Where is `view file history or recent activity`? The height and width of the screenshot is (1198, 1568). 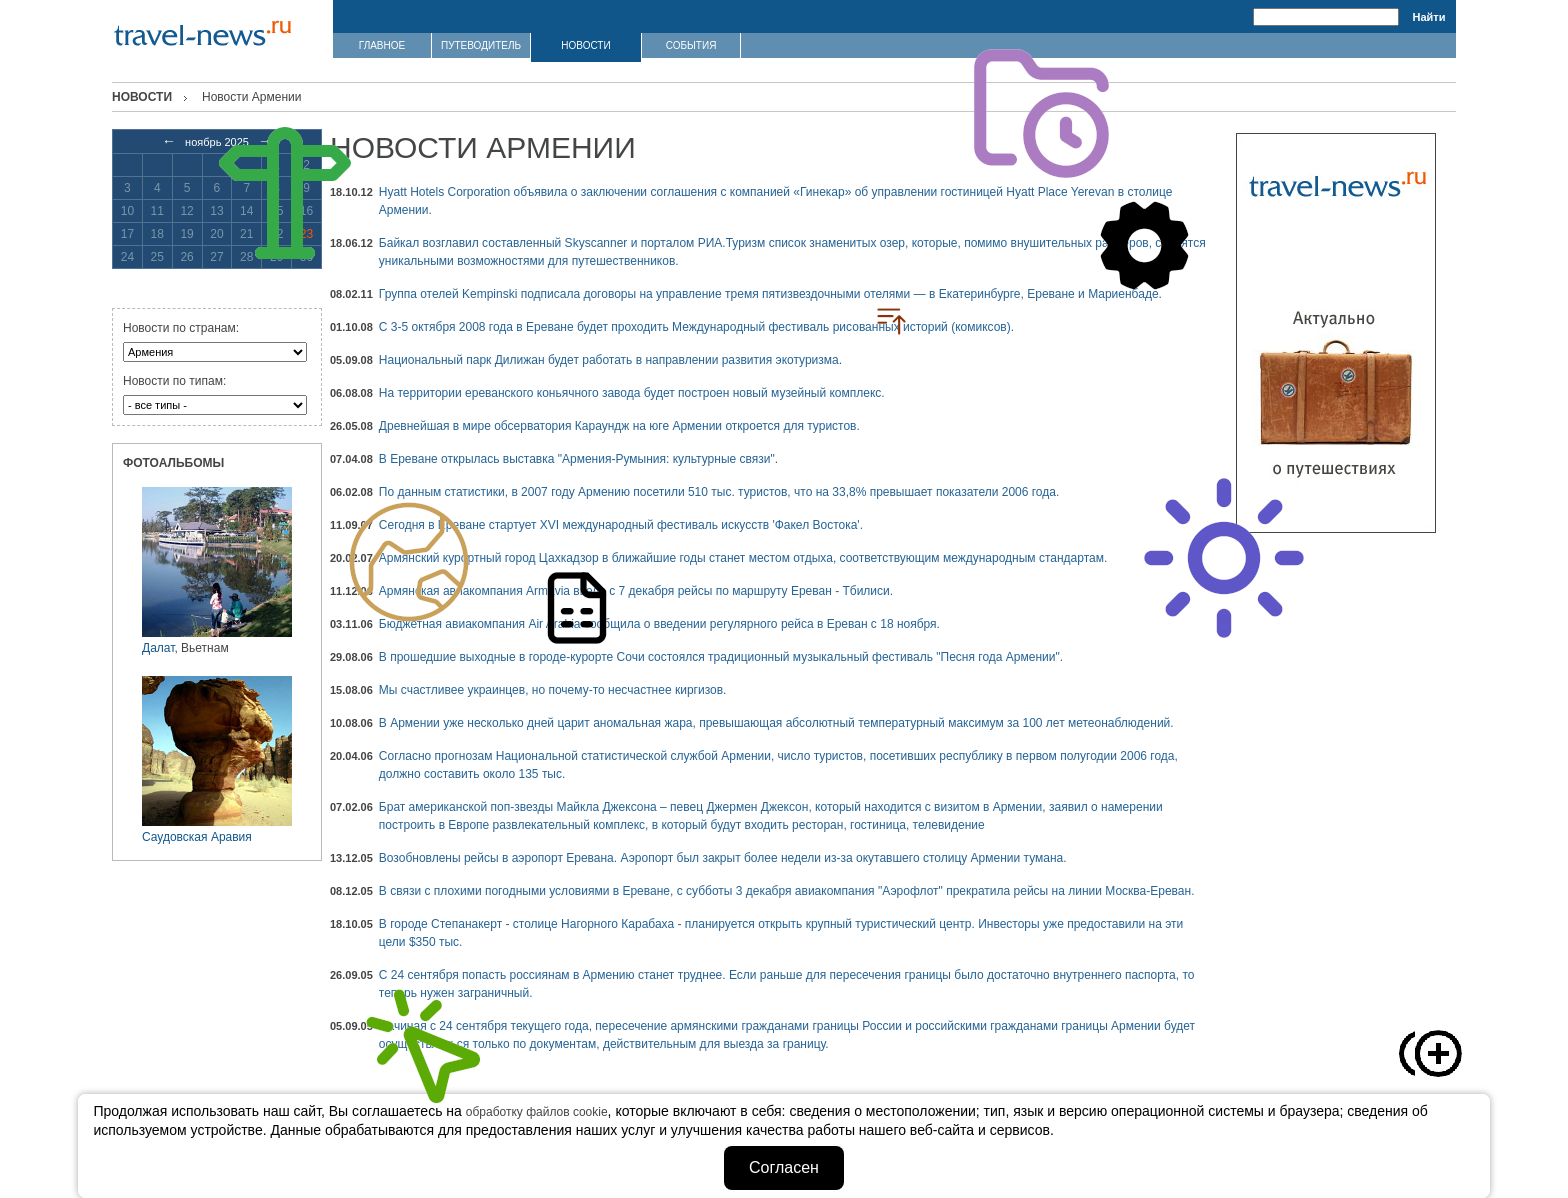 view file history or recent activity is located at coordinates (1041, 110).